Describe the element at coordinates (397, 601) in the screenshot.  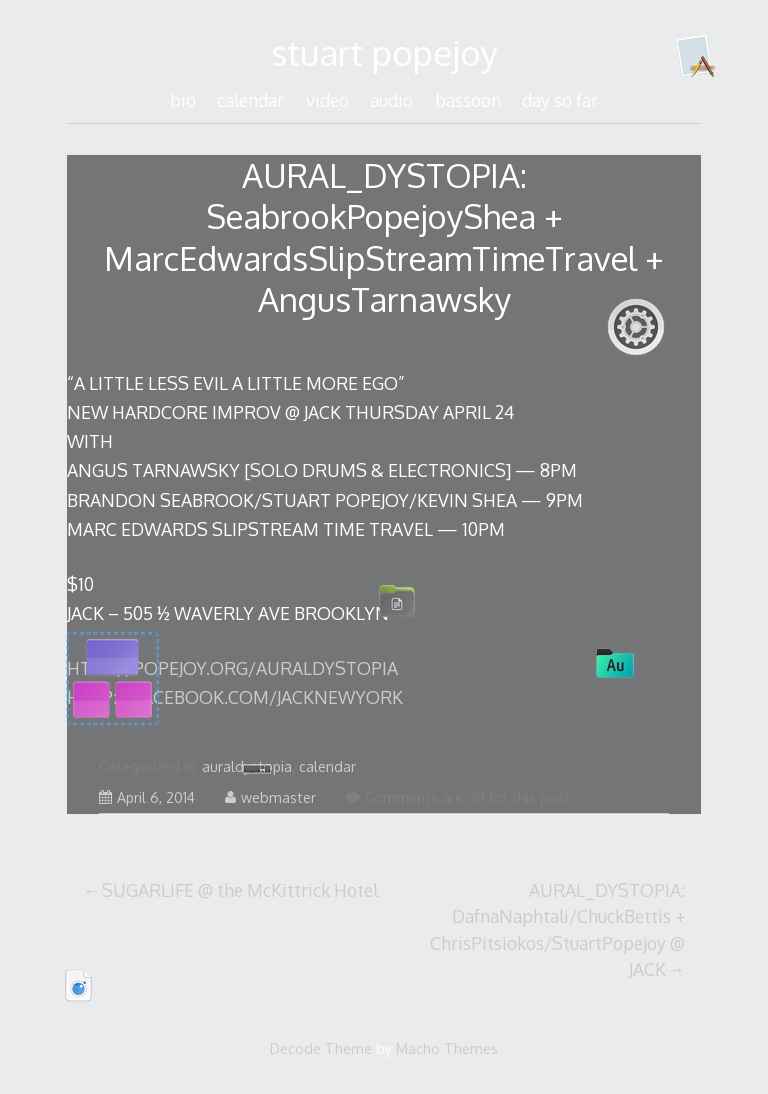
I see `open your documents folder` at that location.